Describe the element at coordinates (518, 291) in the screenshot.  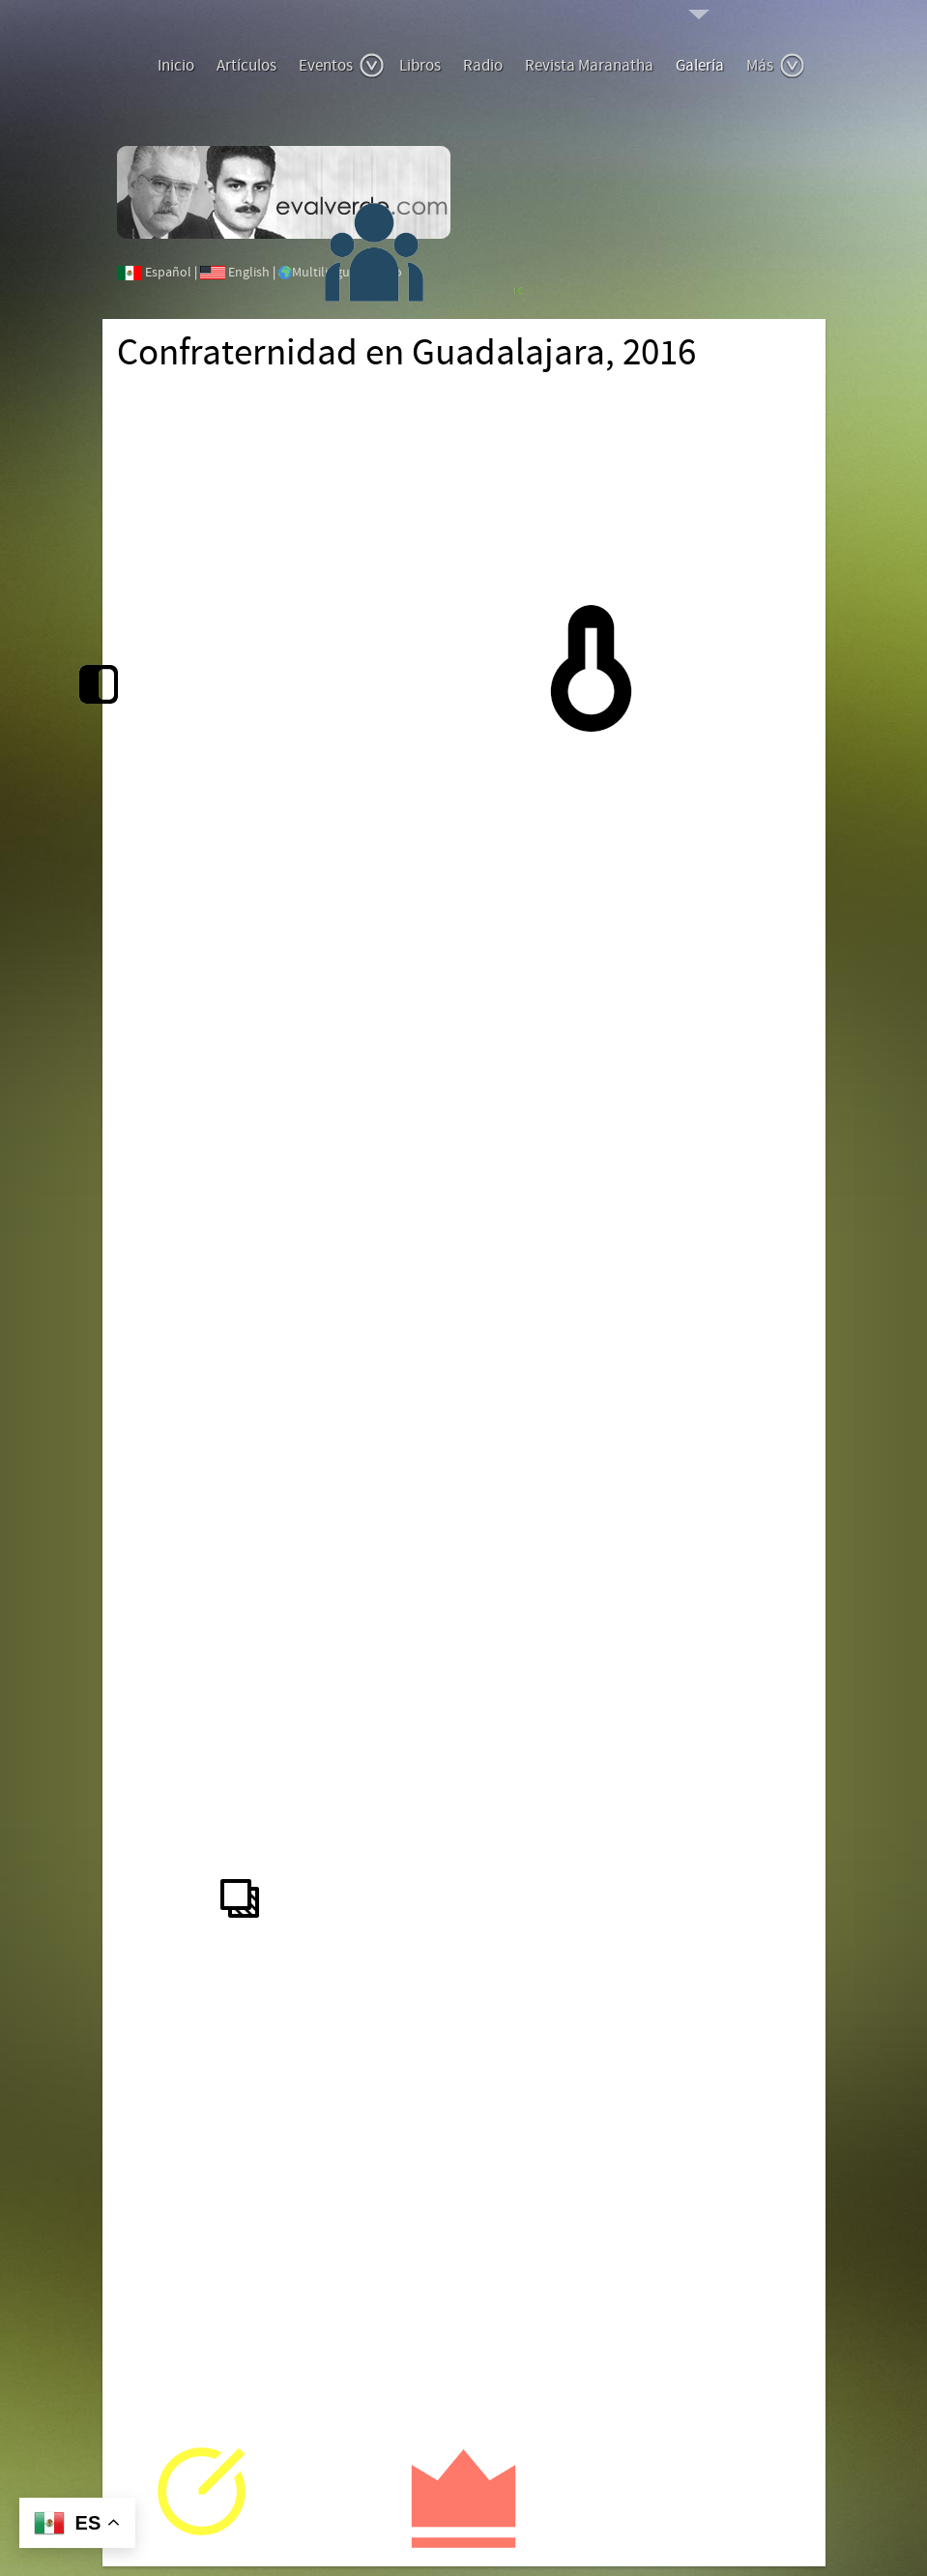
I see `skip to previous track` at that location.